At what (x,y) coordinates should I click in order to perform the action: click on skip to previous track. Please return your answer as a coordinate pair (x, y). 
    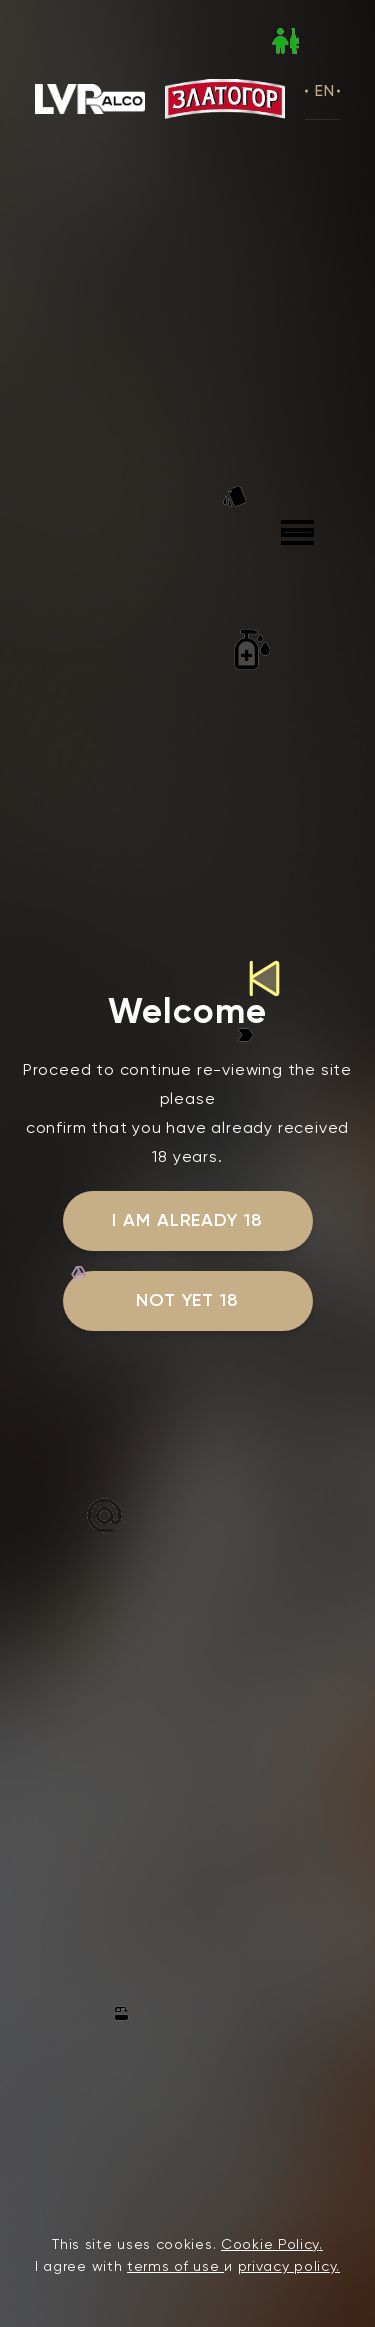
    Looking at the image, I should click on (264, 978).